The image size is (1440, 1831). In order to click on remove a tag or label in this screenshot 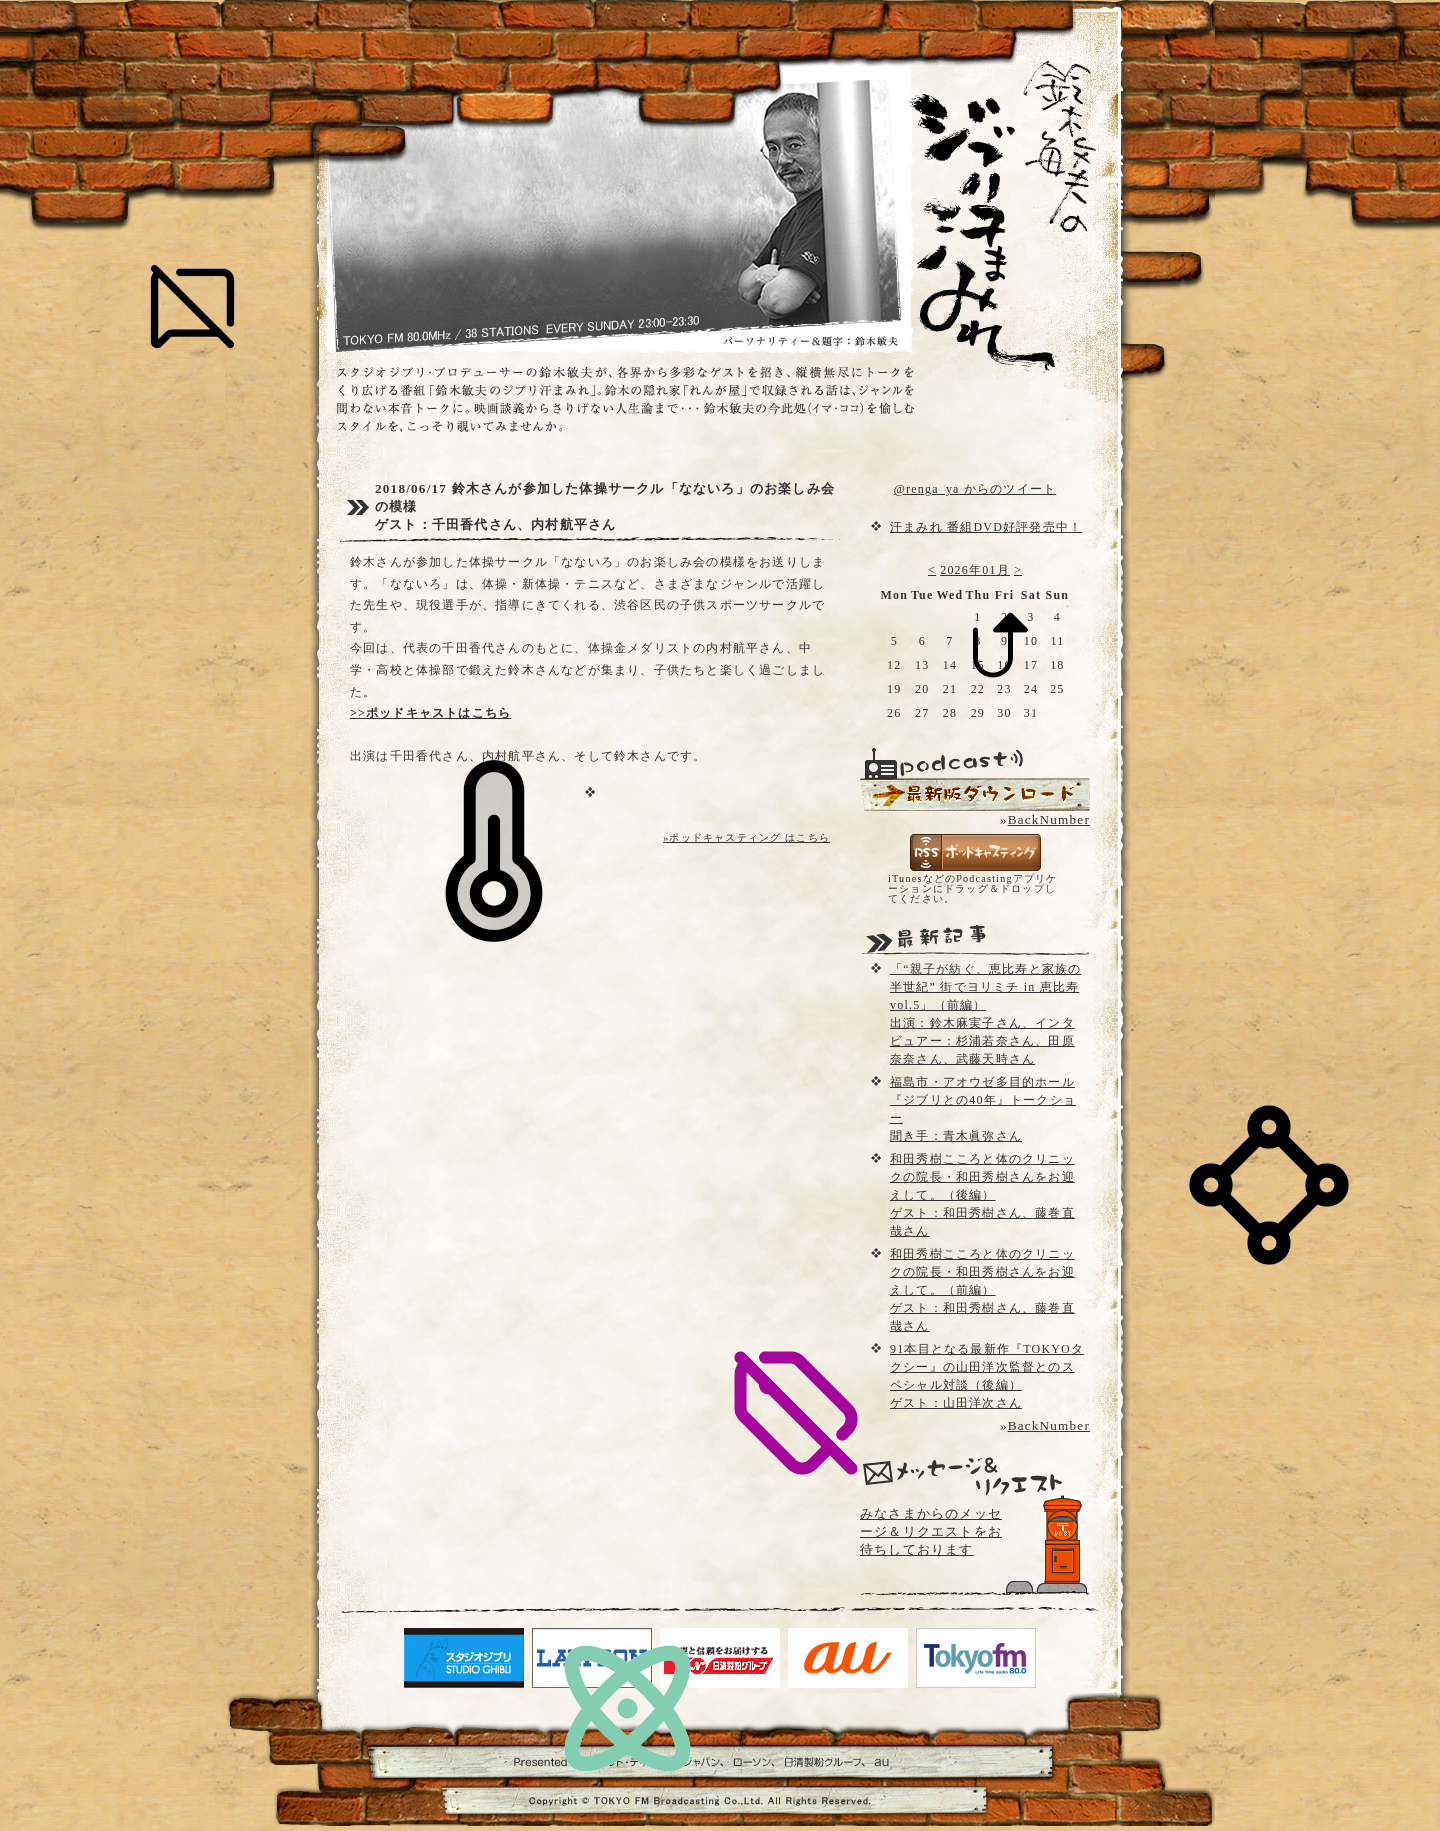, I will do `click(796, 1413)`.